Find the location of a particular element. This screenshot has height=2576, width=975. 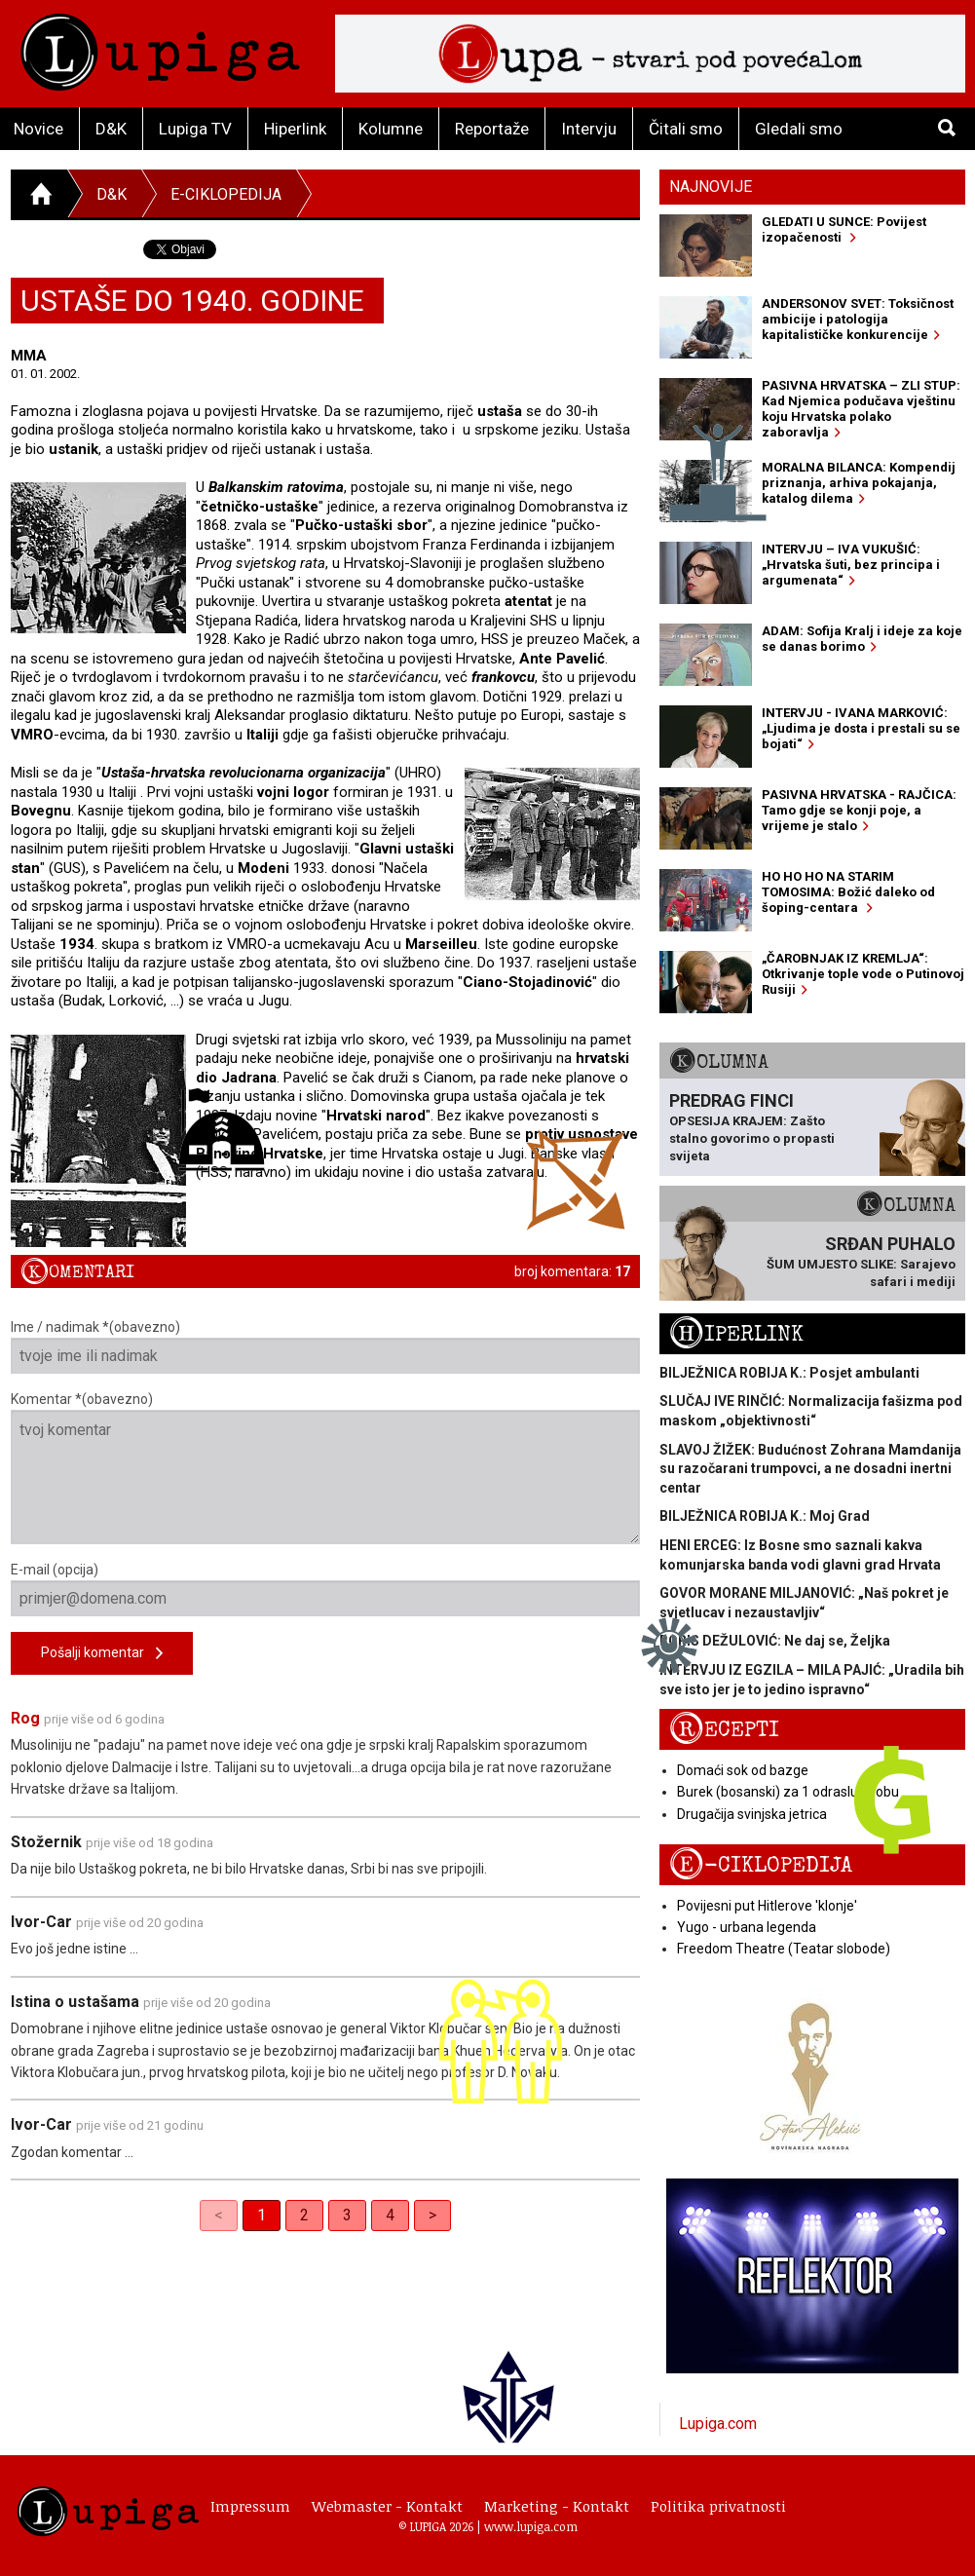

abstract sun or radiant energy symbol is located at coordinates (669, 1646).